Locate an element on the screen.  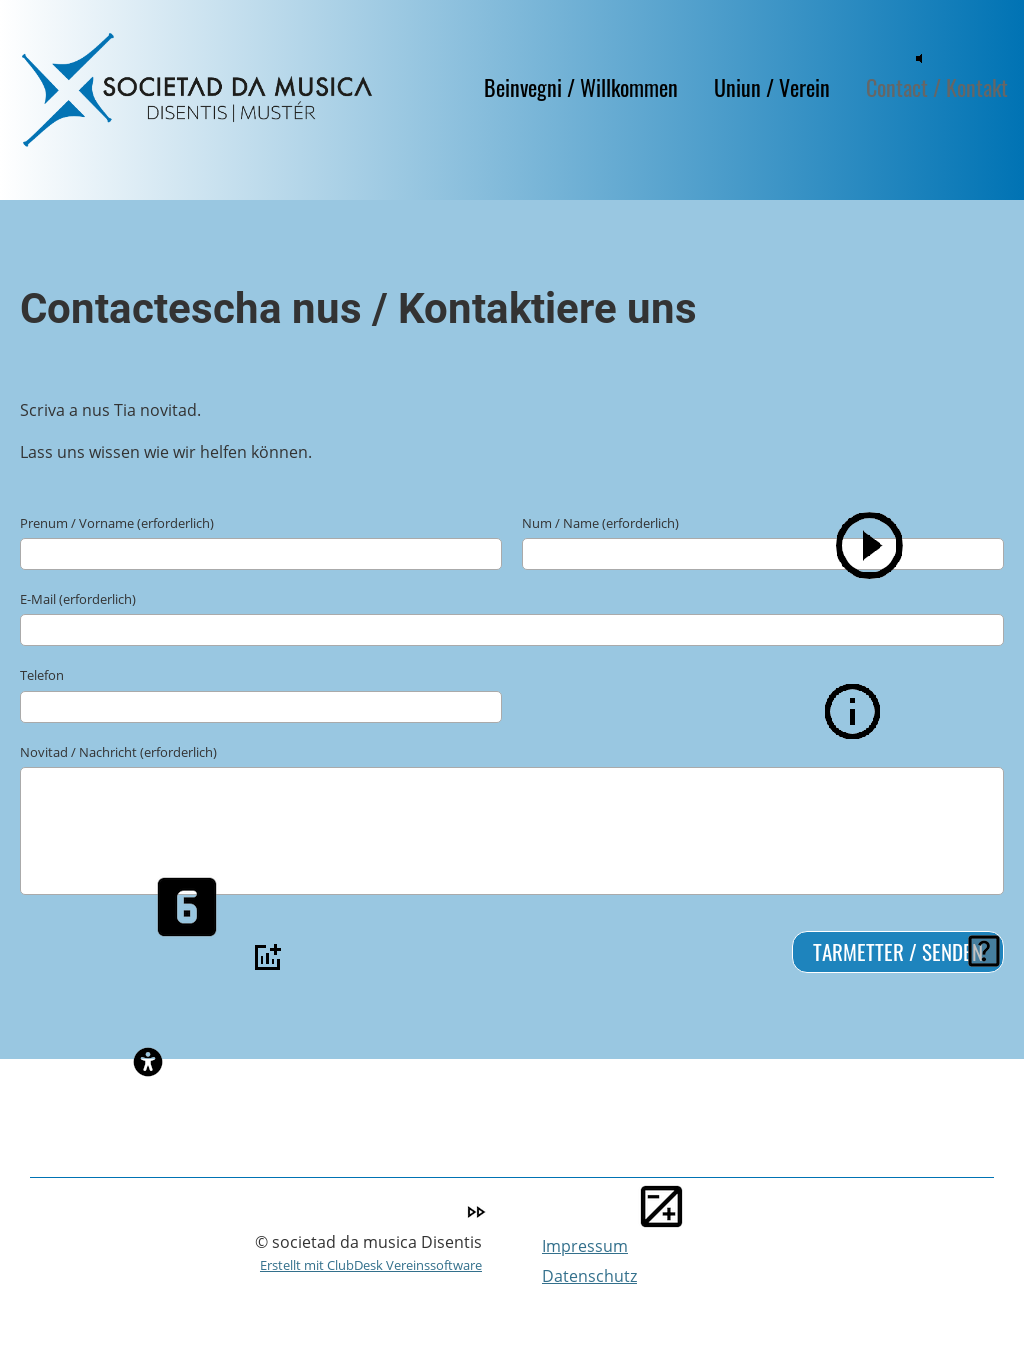
select option 6 from a numbered list is located at coordinates (187, 907).